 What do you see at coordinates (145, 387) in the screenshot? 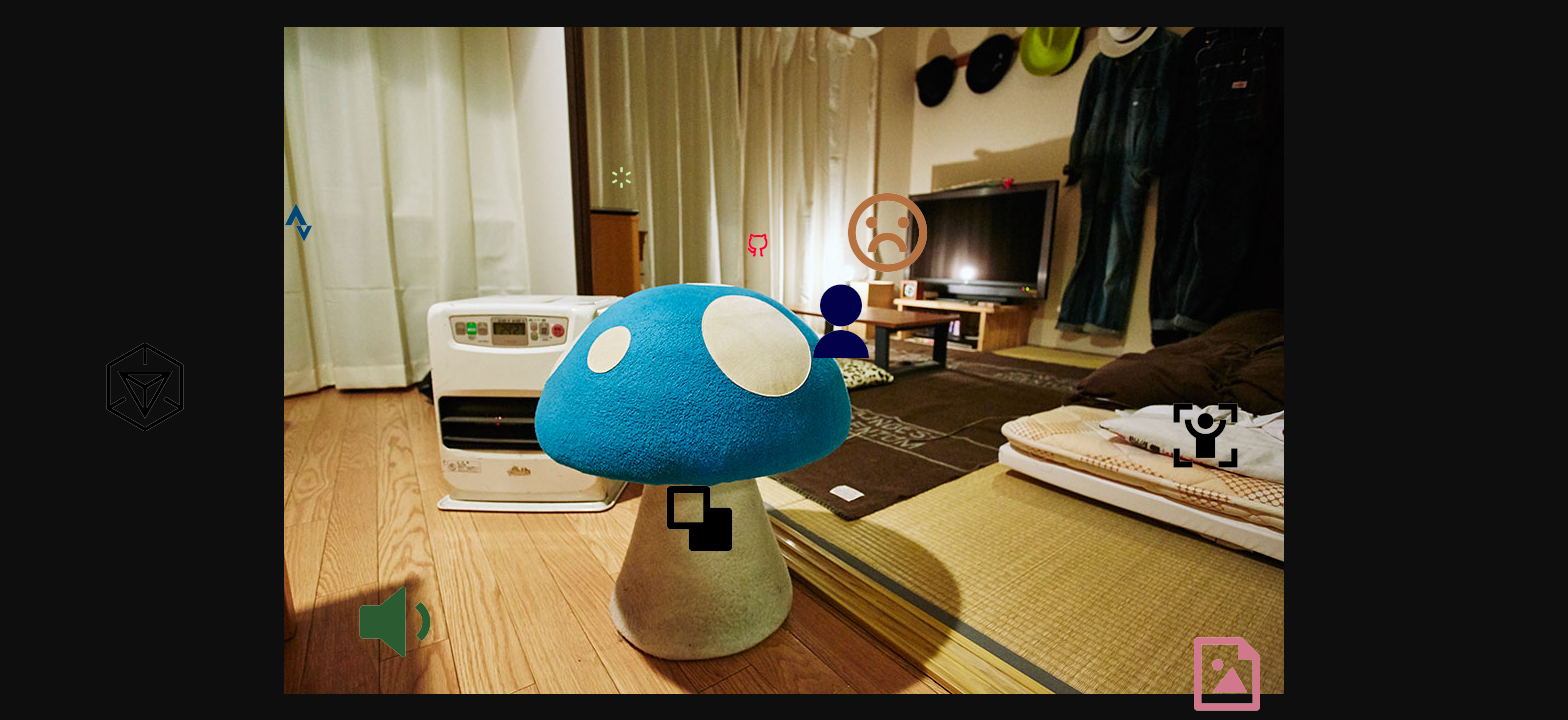
I see `open the Ingress app` at bounding box center [145, 387].